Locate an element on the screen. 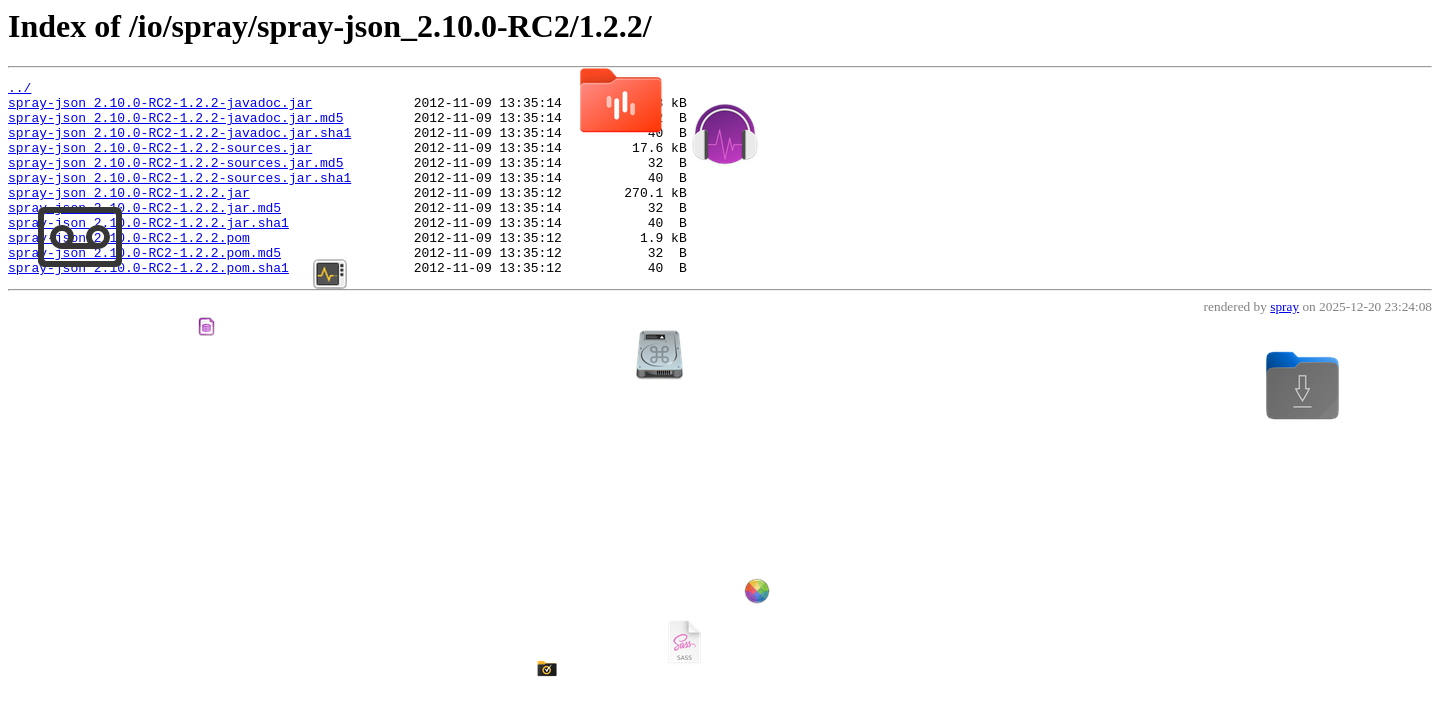  open downloads folder is located at coordinates (1302, 385).